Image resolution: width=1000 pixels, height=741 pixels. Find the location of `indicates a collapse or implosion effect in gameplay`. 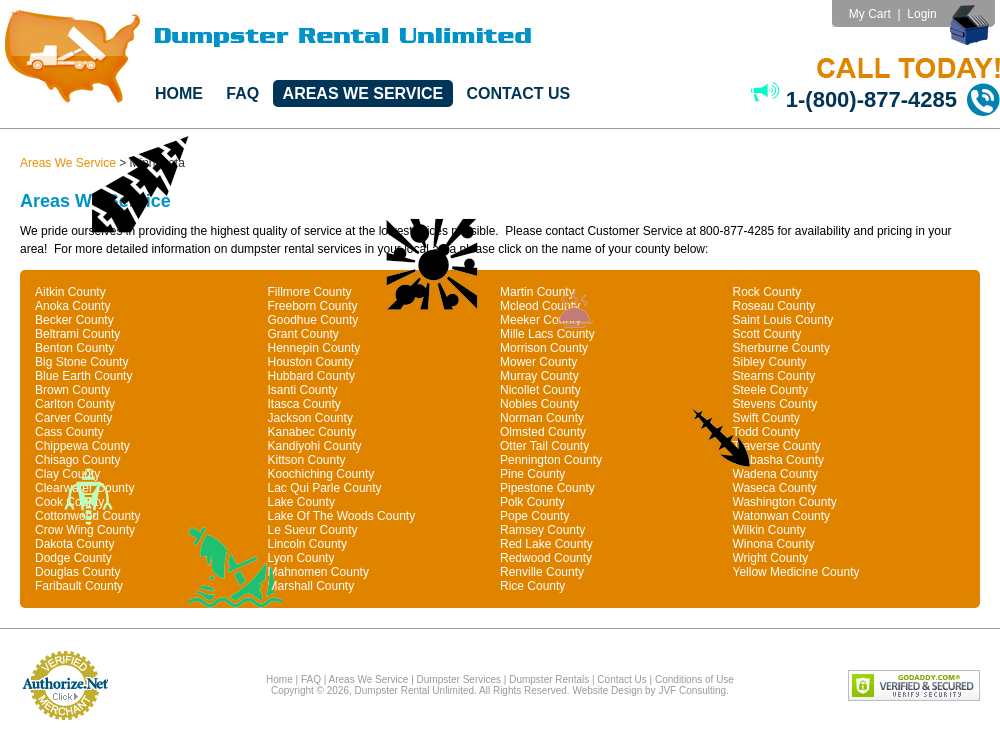

indicates a collapse or implosion effect in gameplay is located at coordinates (432, 264).